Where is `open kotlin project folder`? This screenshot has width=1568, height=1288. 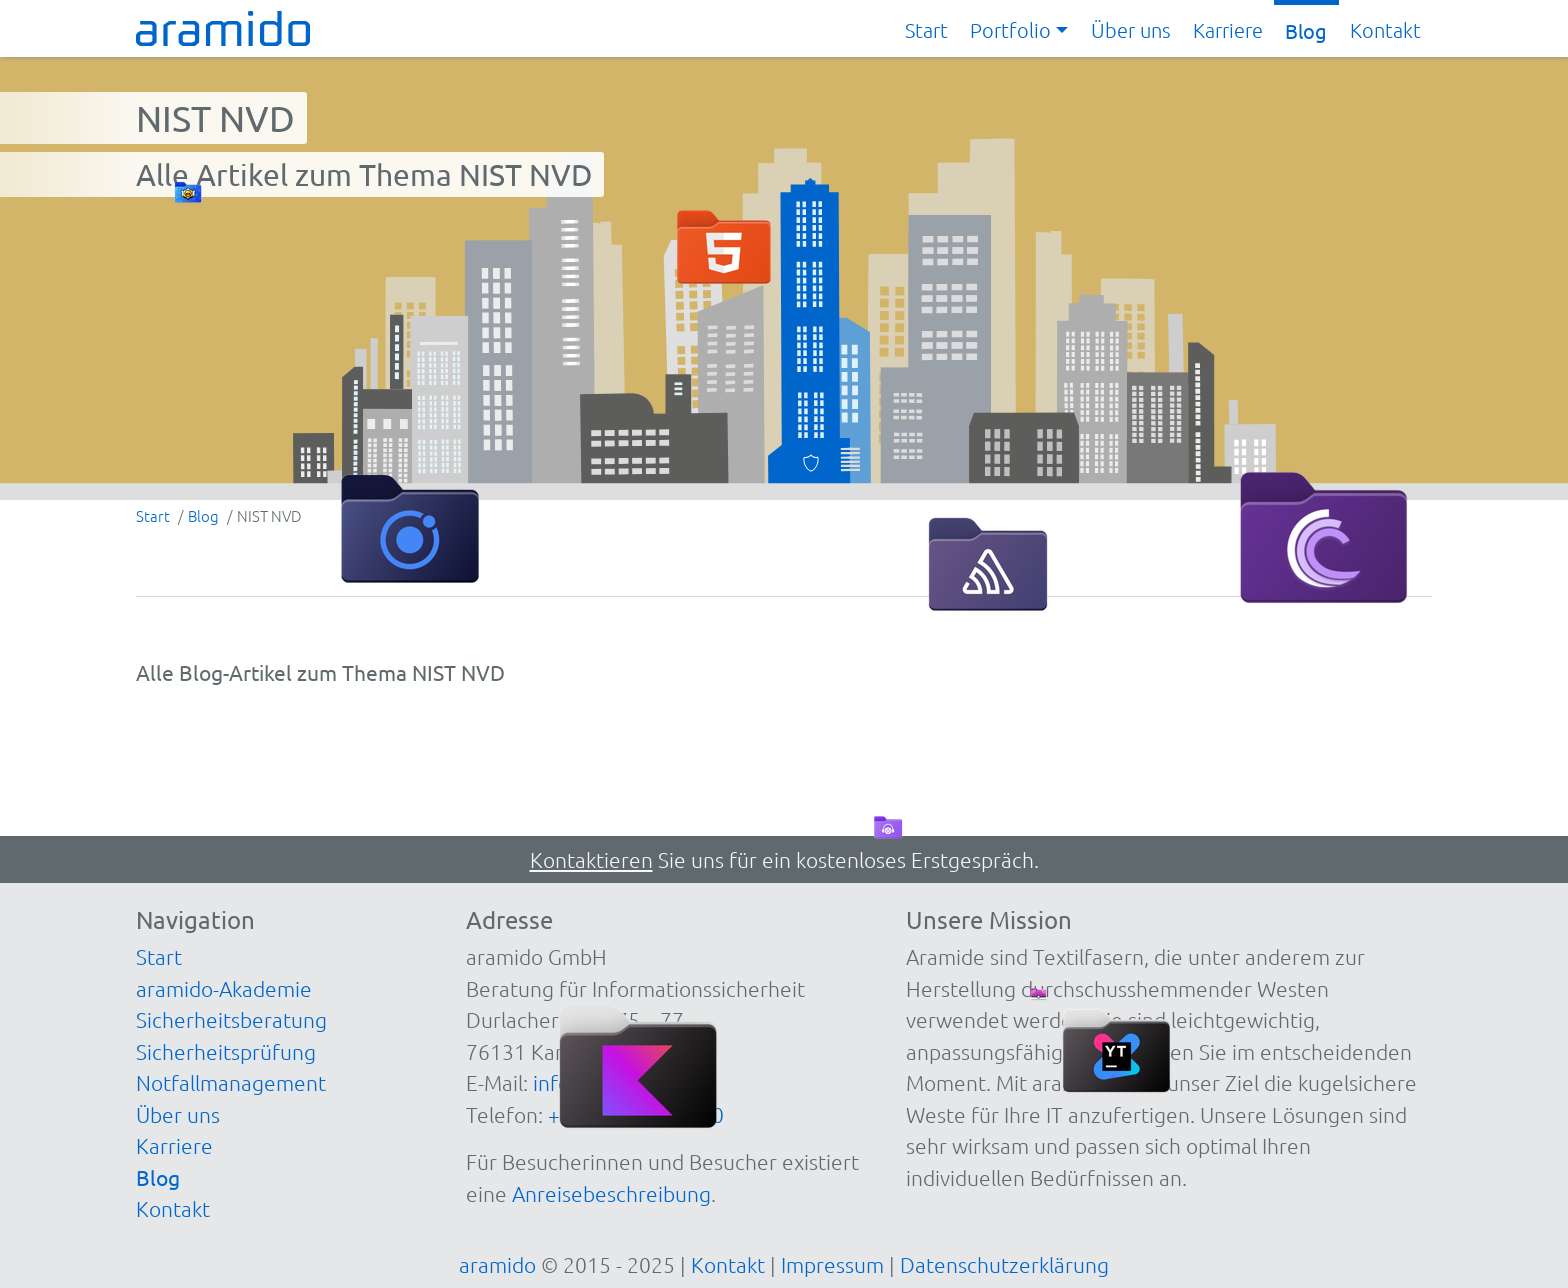
open kotlin project folder is located at coordinates (637, 1070).